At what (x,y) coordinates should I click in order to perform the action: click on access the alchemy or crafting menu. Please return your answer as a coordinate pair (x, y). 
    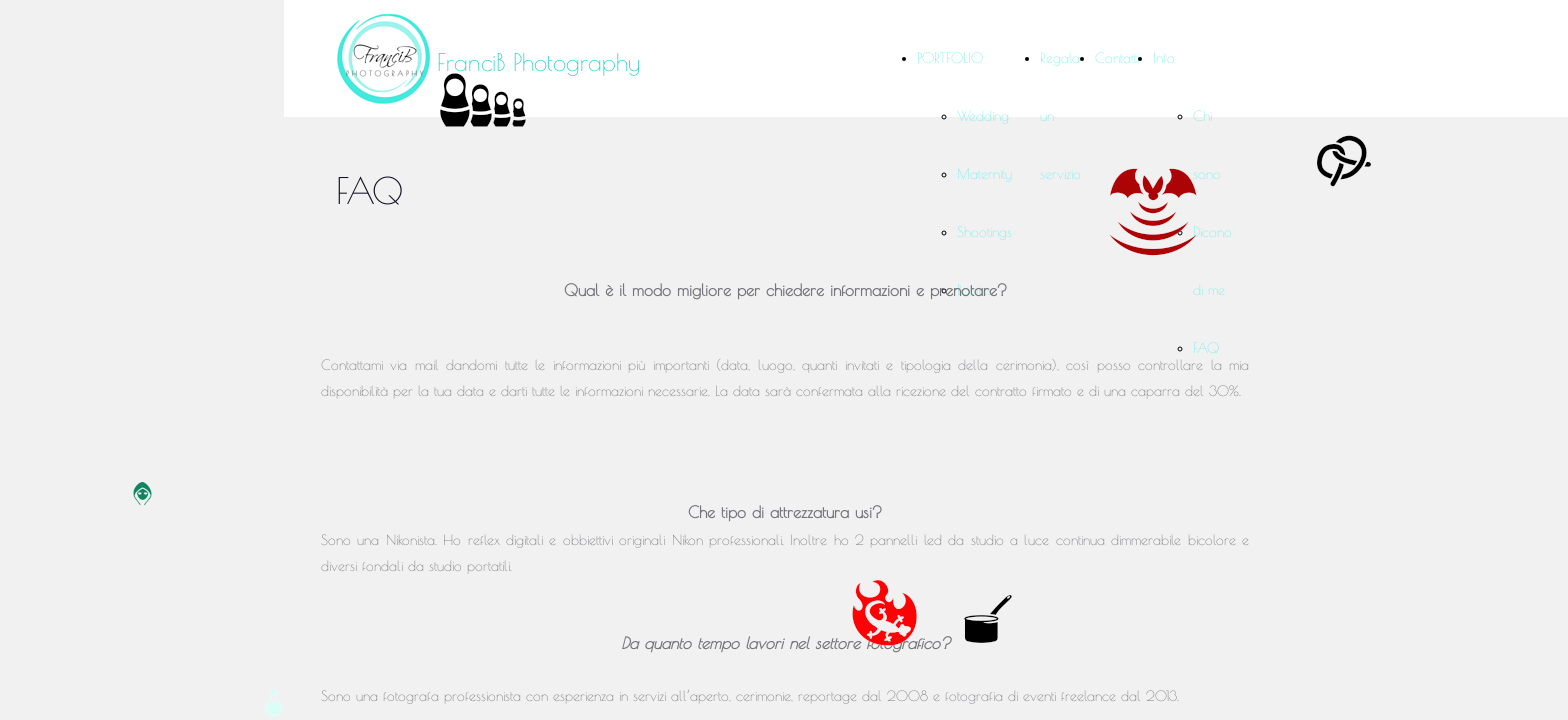
    Looking at the image, I should click on (273, 703).